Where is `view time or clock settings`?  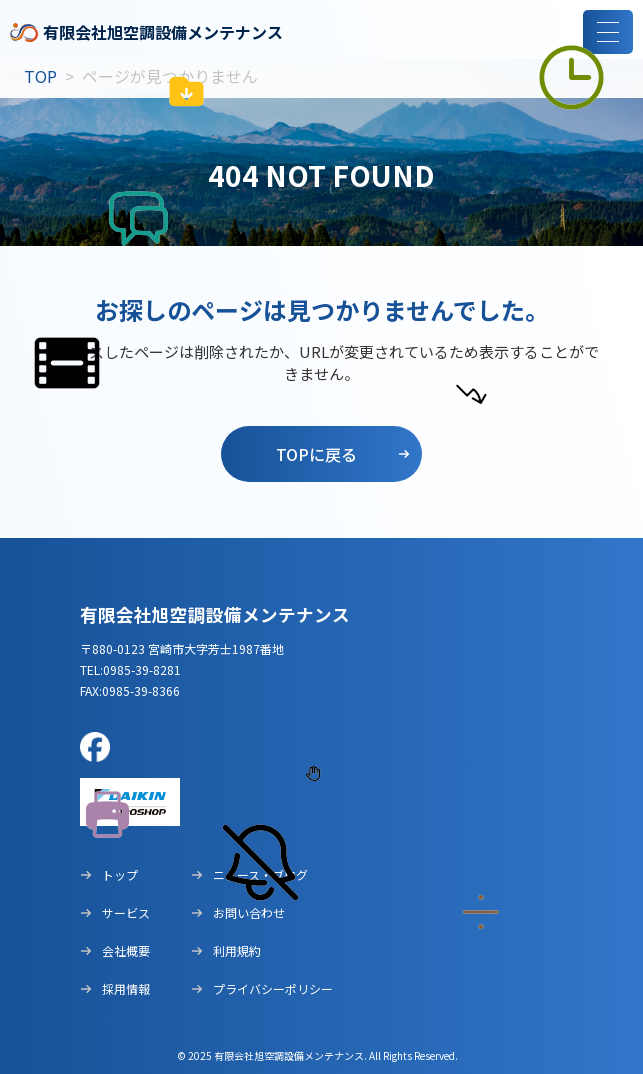 view time or clock settings is located at coordinates (571, 77).